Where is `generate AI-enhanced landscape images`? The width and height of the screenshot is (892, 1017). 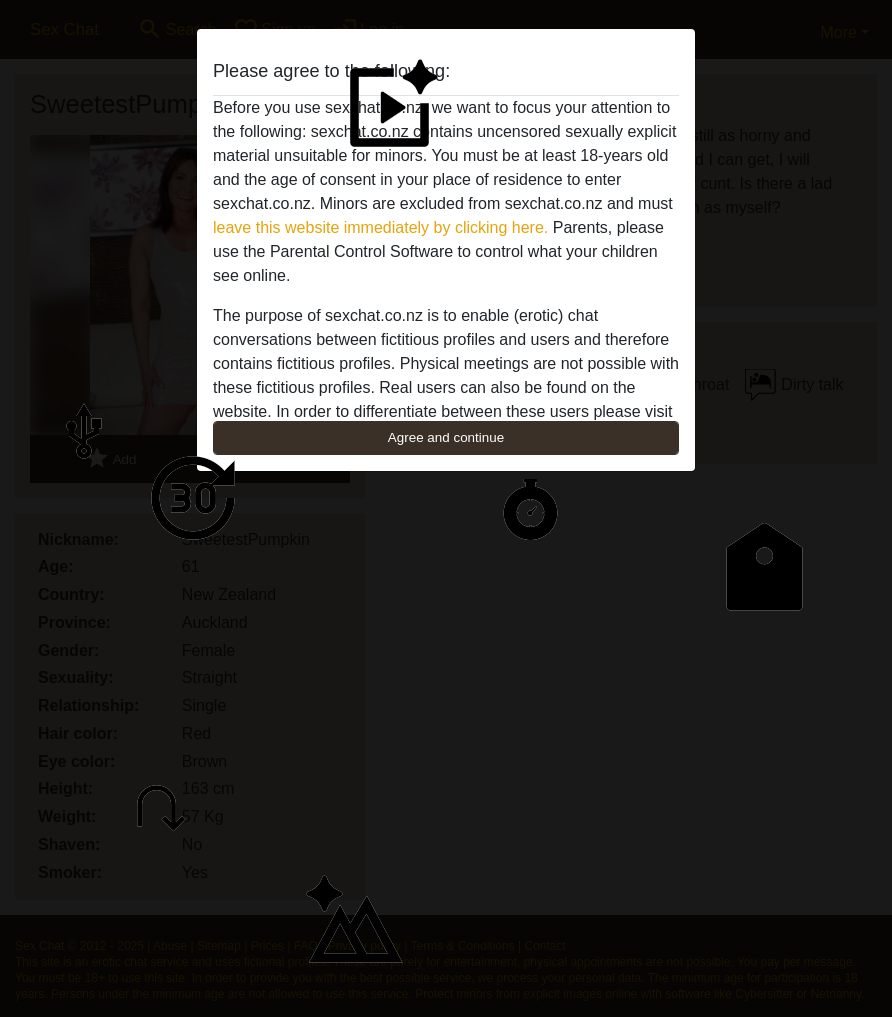
generate AI-enhanced landscape images is located at coordinates (353, 922).